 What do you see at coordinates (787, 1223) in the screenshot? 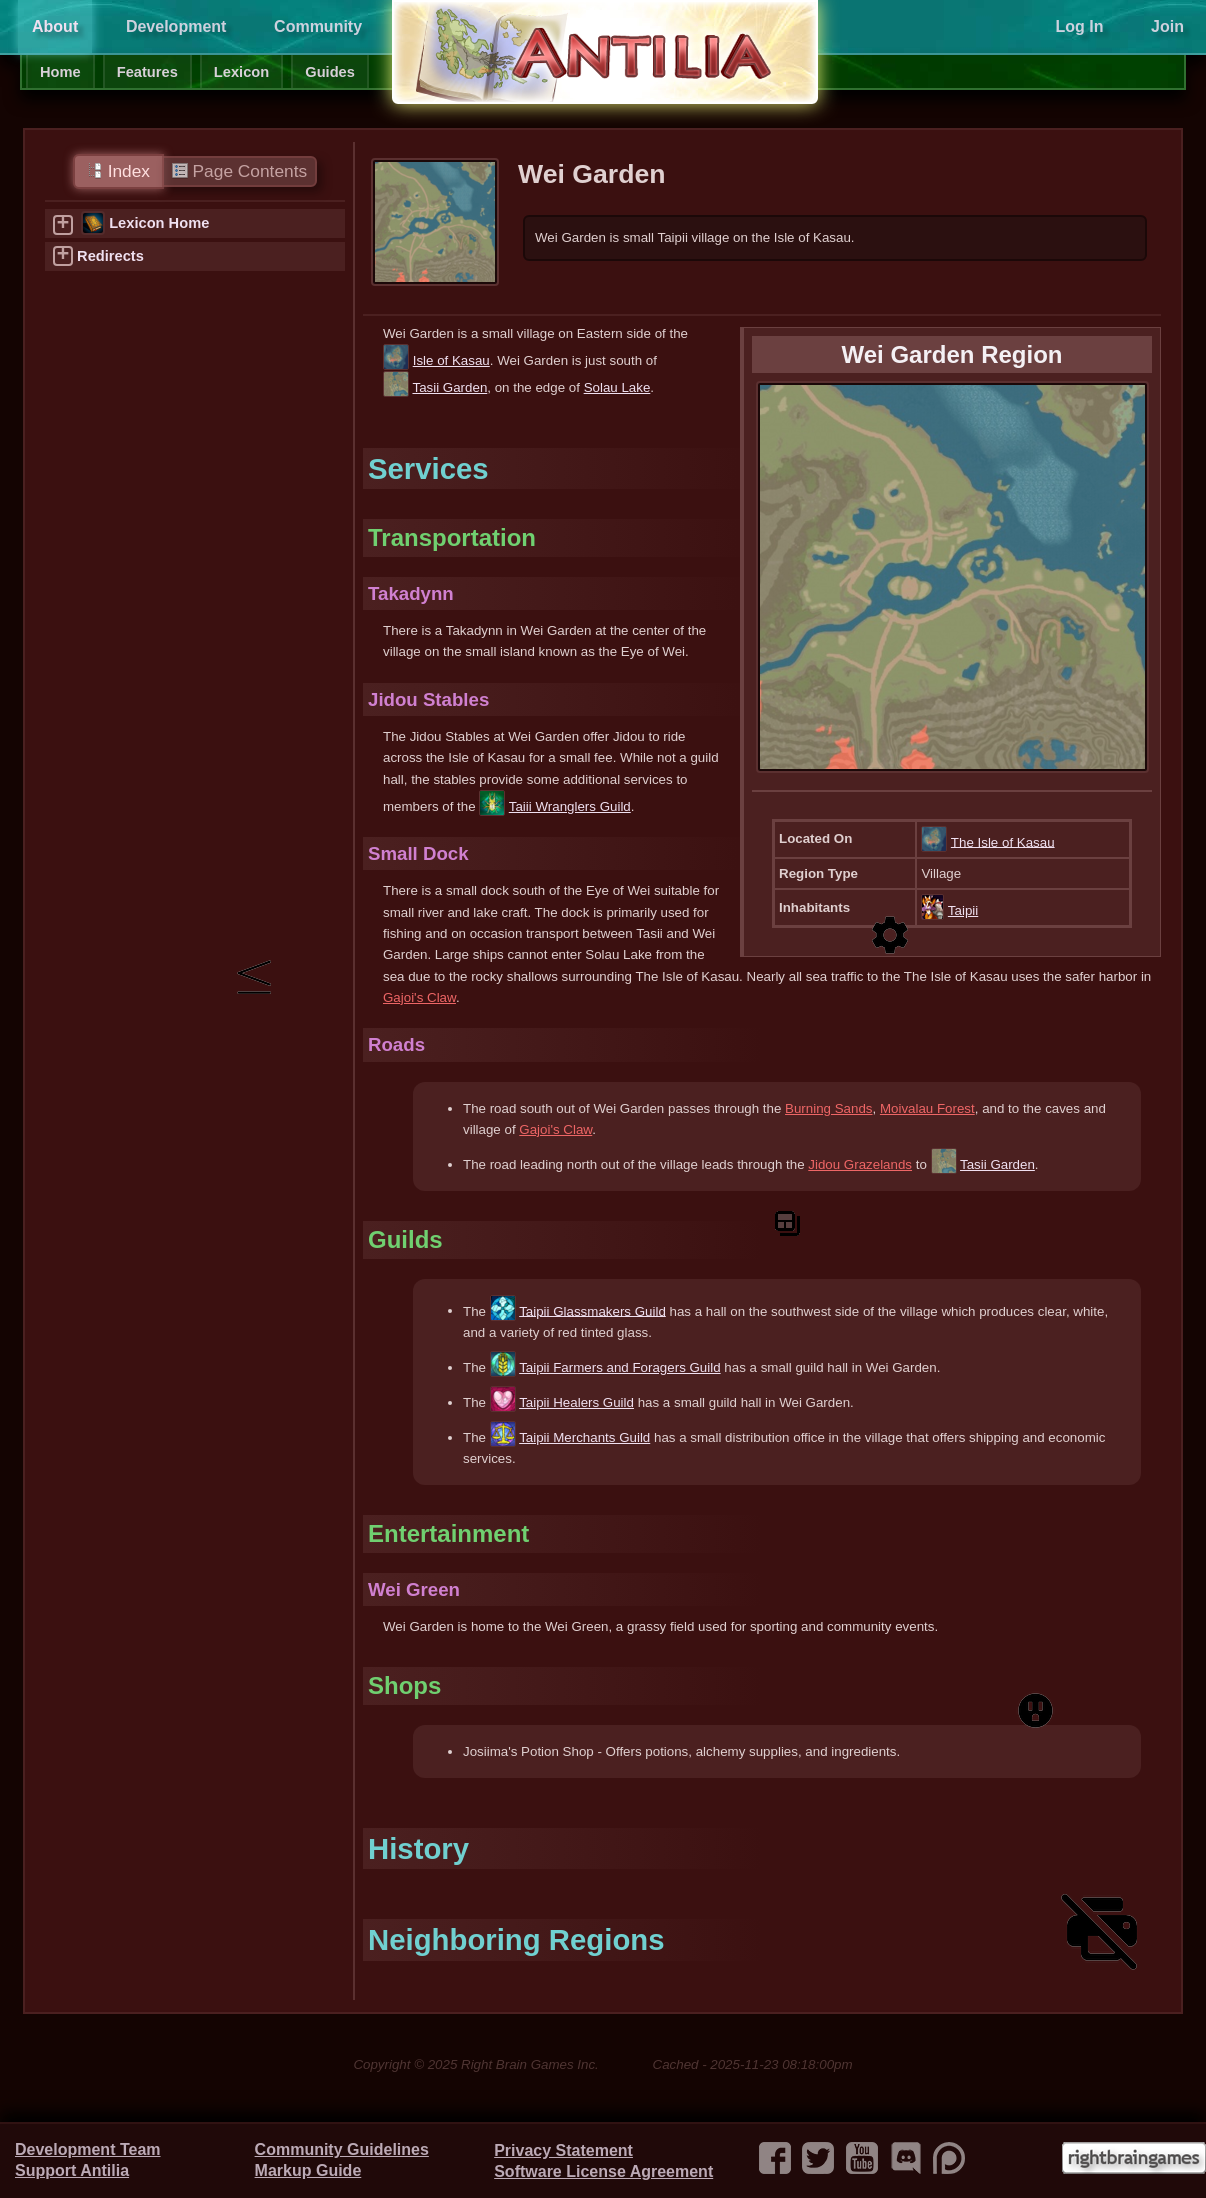
I see `create a backup copy of table data` at bounding box center [787, 1223].